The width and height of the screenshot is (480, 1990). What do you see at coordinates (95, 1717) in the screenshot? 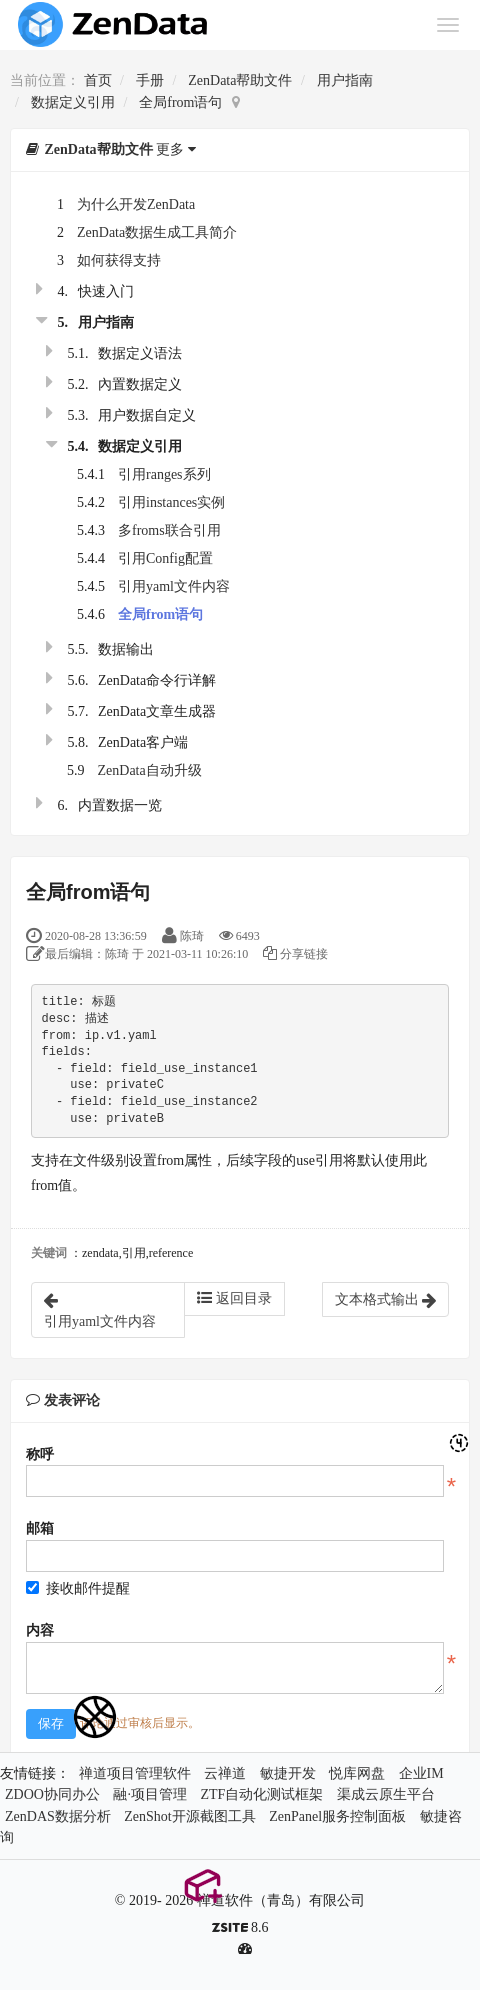
I see `access sports scores and updates` at bounding box center [95, 1717].